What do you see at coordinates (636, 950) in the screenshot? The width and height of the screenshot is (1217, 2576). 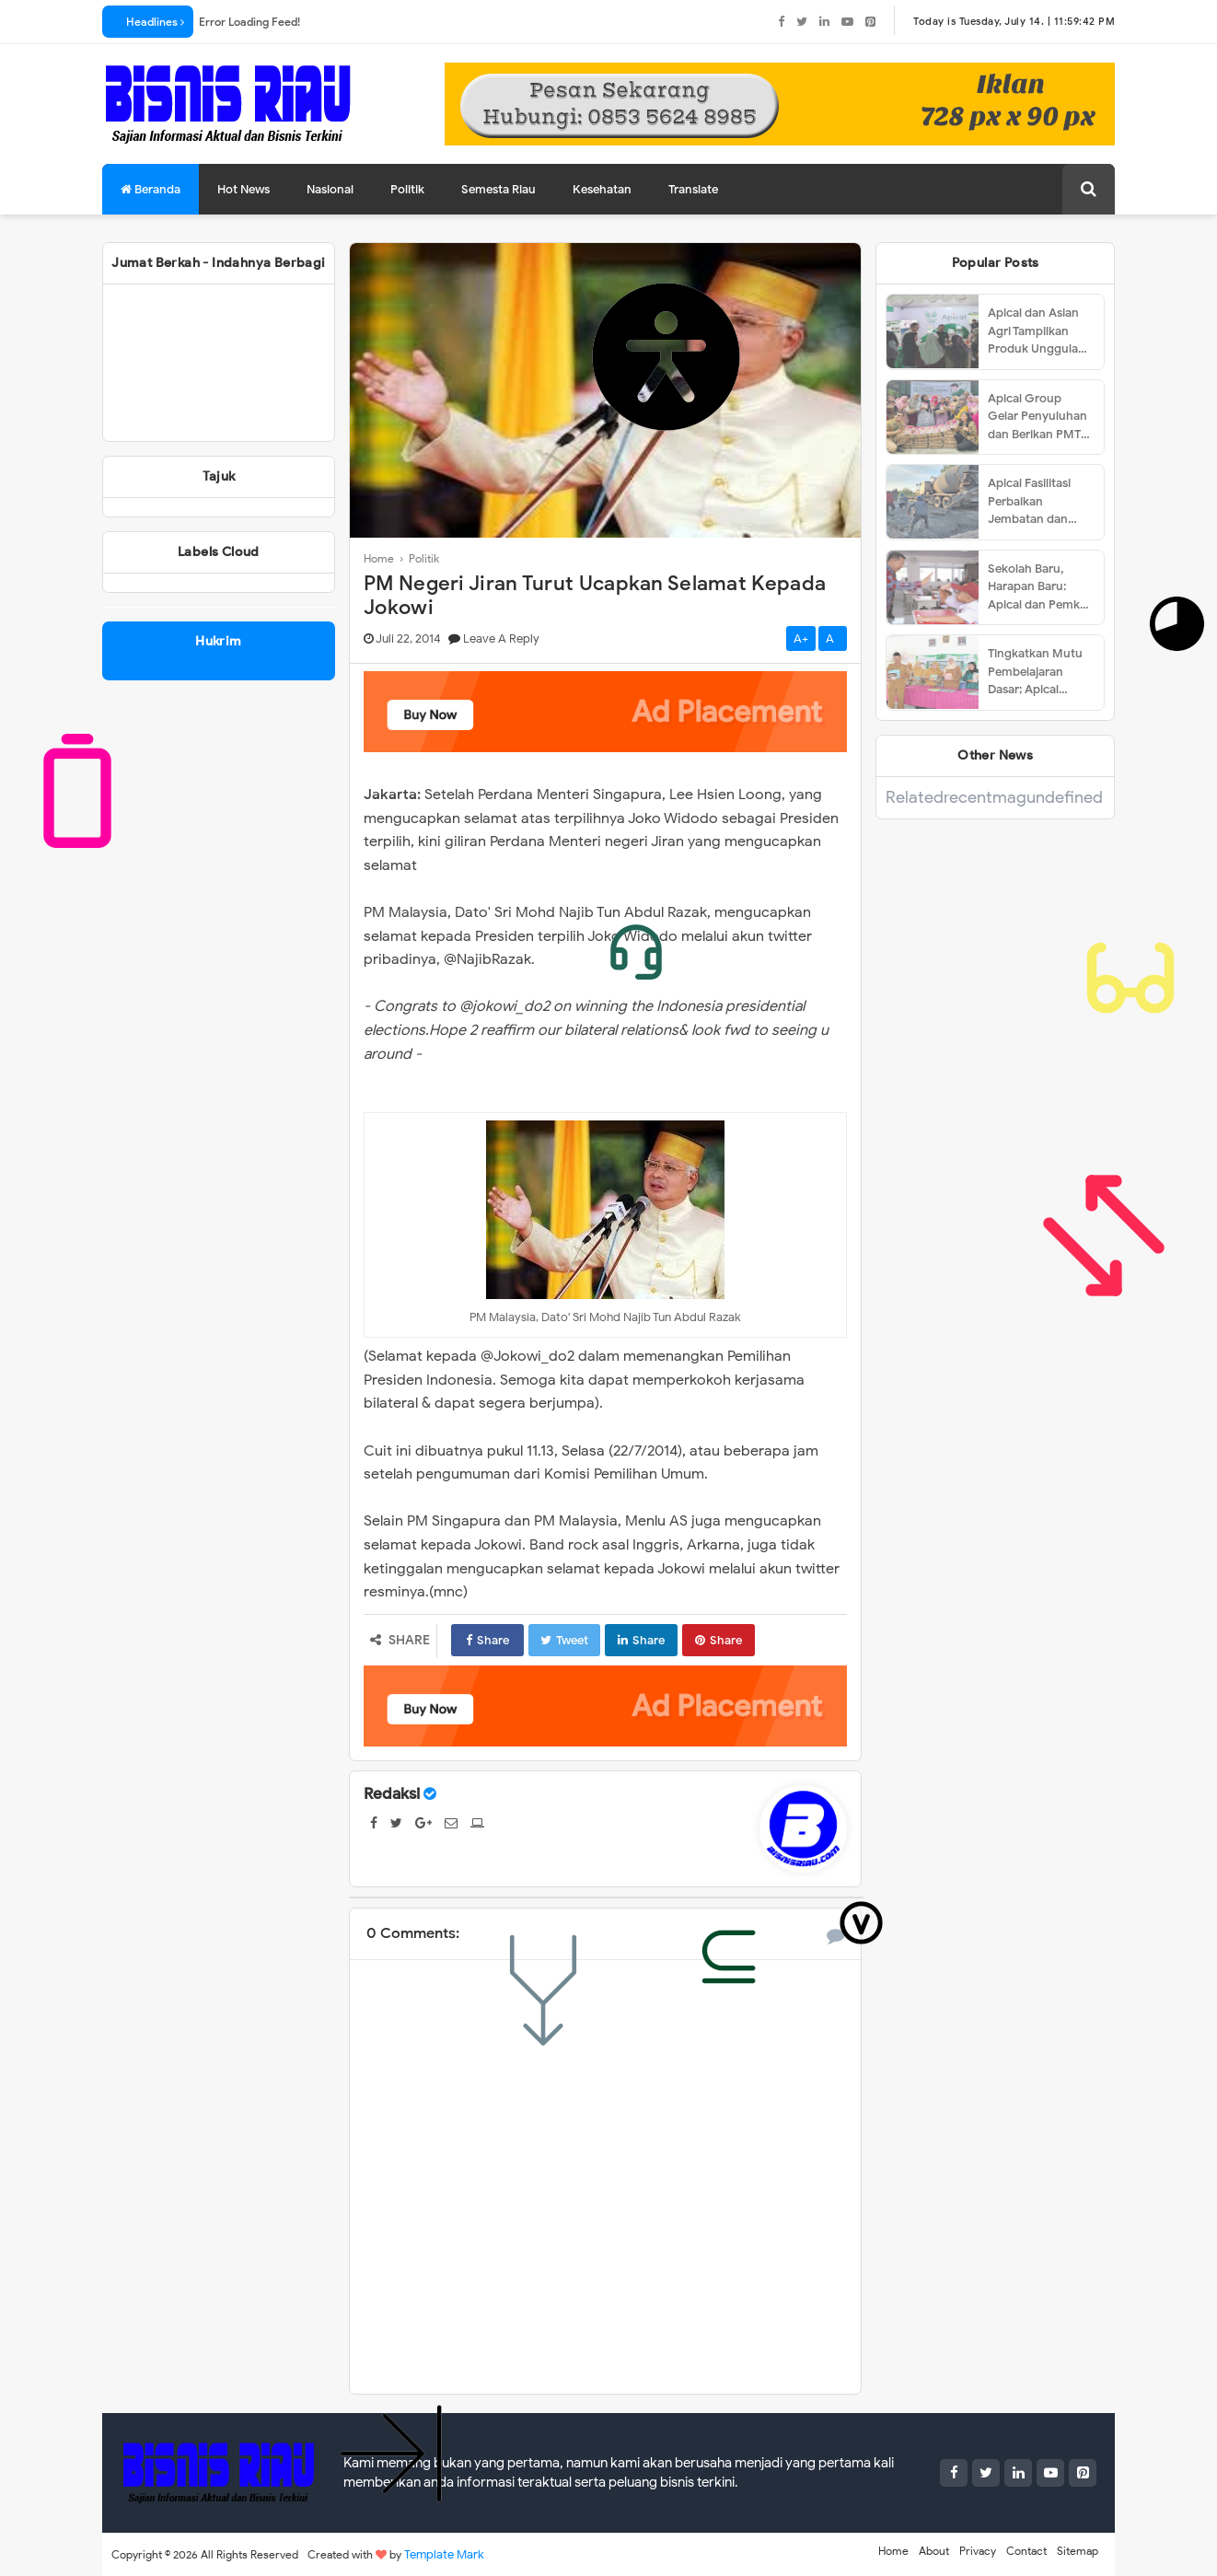 I see `contact customer support` at bounding box center [636, 950].